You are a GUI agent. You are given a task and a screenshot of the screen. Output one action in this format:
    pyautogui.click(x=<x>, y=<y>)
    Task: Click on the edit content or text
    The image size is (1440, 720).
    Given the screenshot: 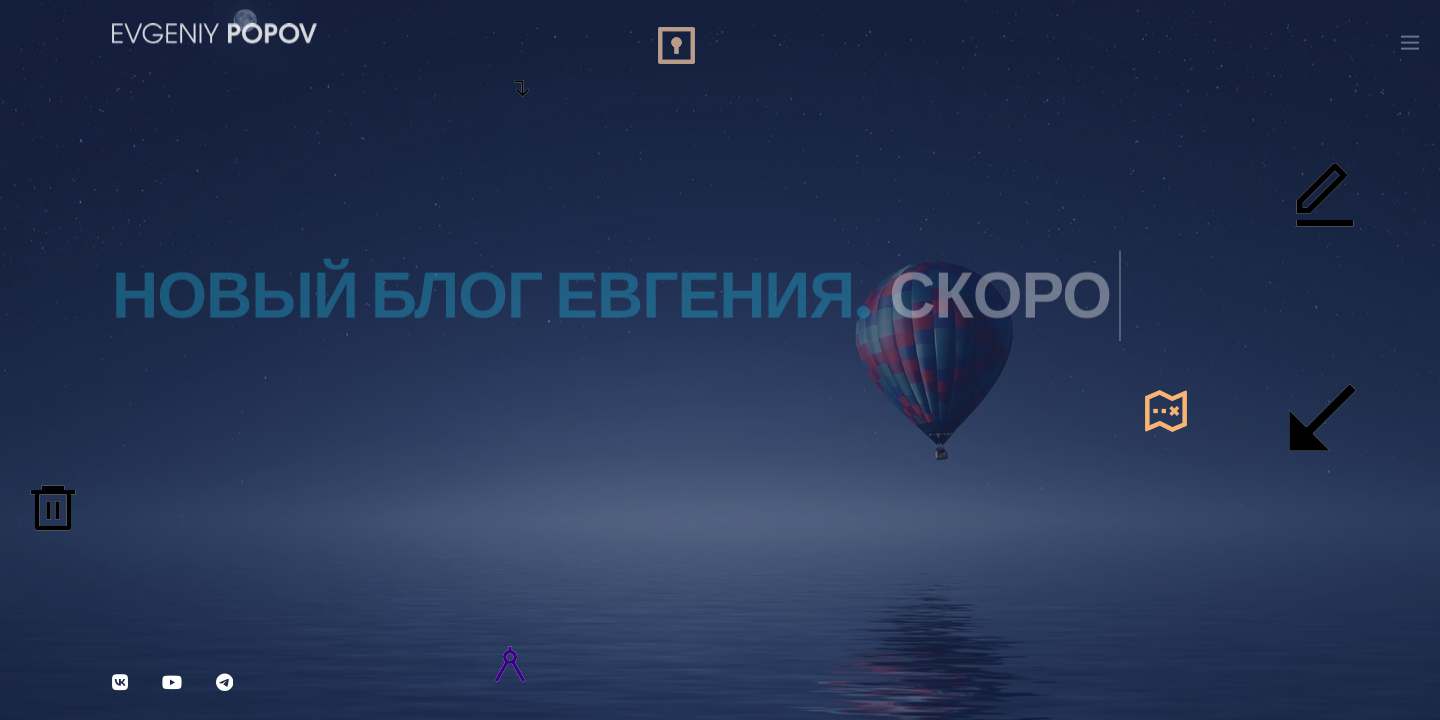 What is the action you would take?
    pyautogui.click(x=1325, y=195)
    